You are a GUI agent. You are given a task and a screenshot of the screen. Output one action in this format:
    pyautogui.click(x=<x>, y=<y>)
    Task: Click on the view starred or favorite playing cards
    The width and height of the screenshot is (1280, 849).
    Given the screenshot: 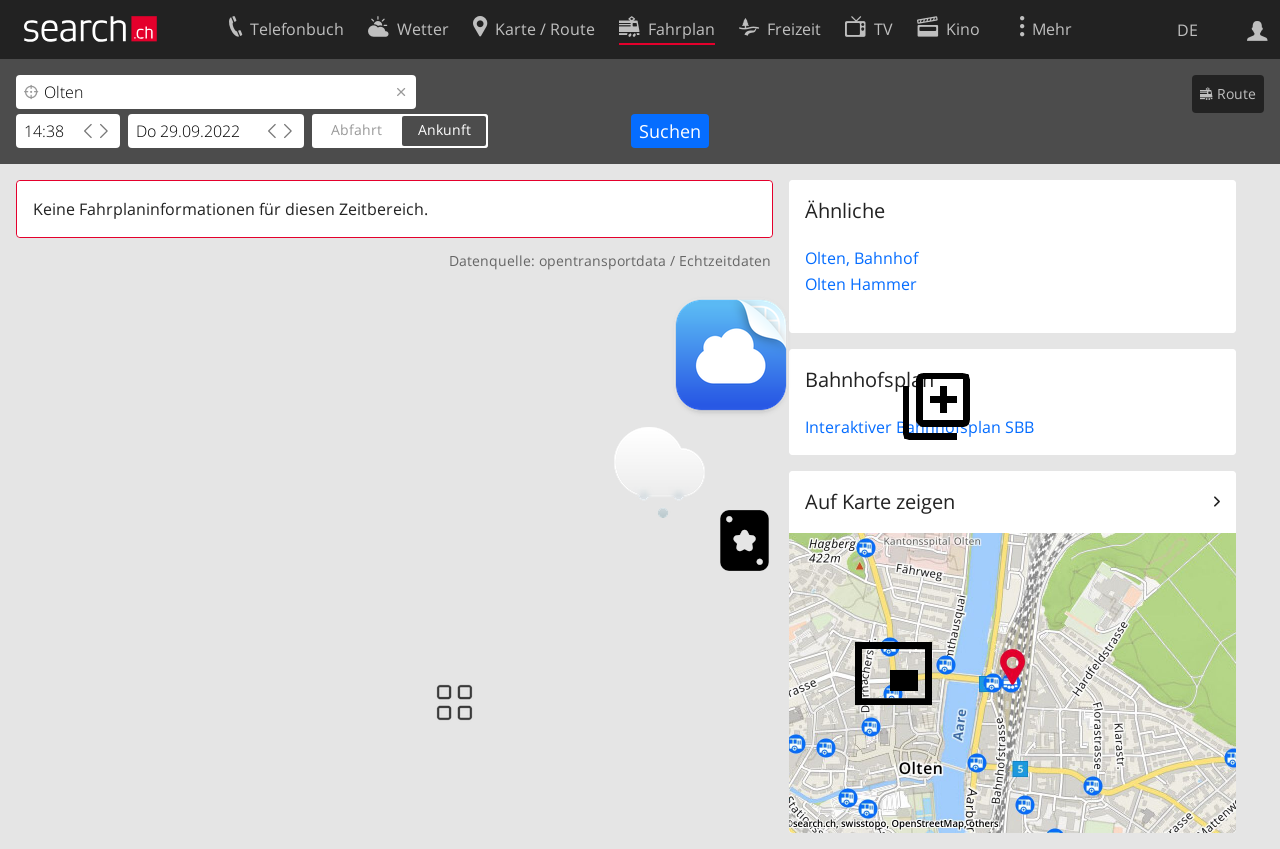 What is the action you would take?
    pyautogui.click(x=744, y=540)
    